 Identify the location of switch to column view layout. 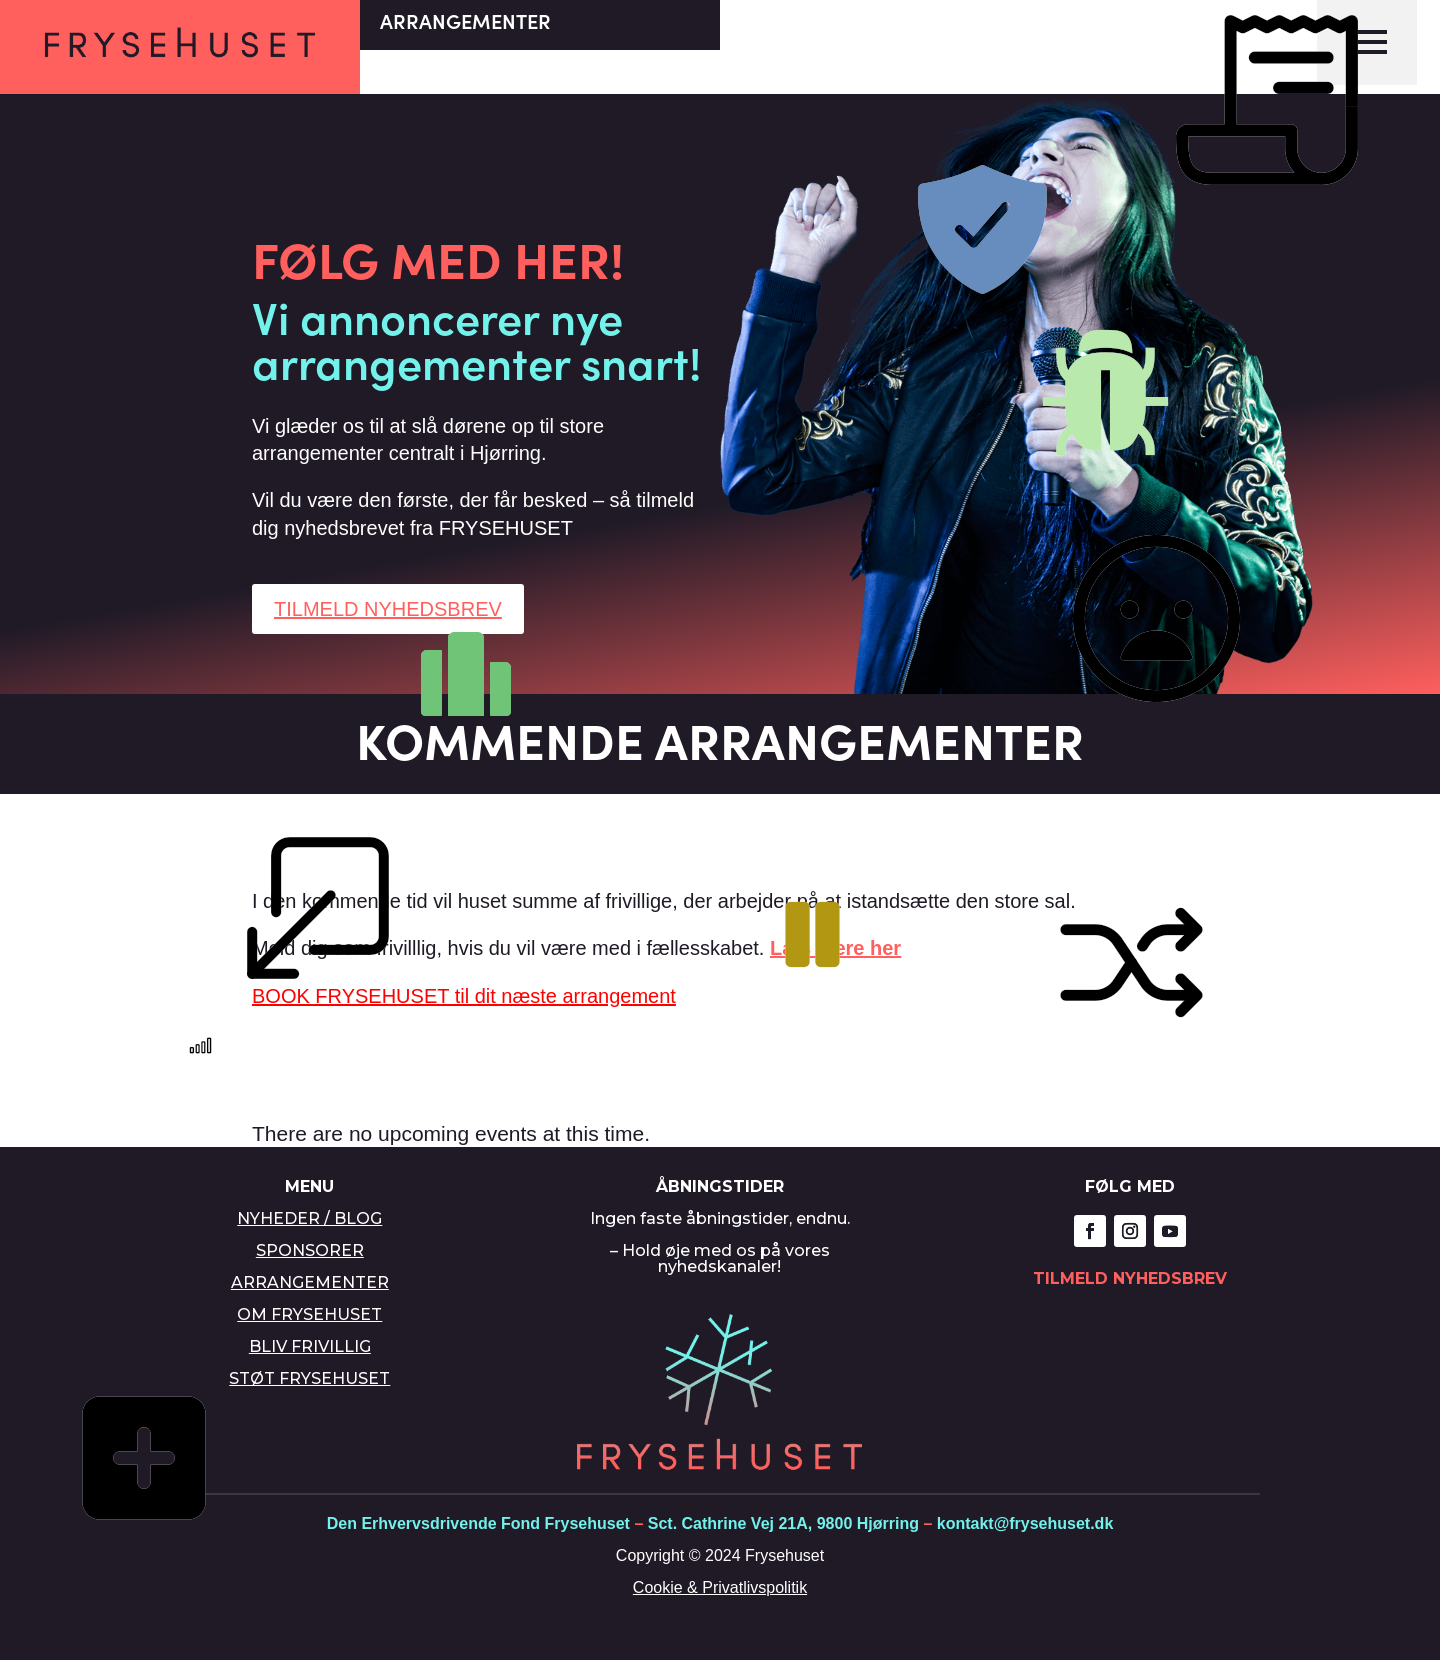
(812, 934).